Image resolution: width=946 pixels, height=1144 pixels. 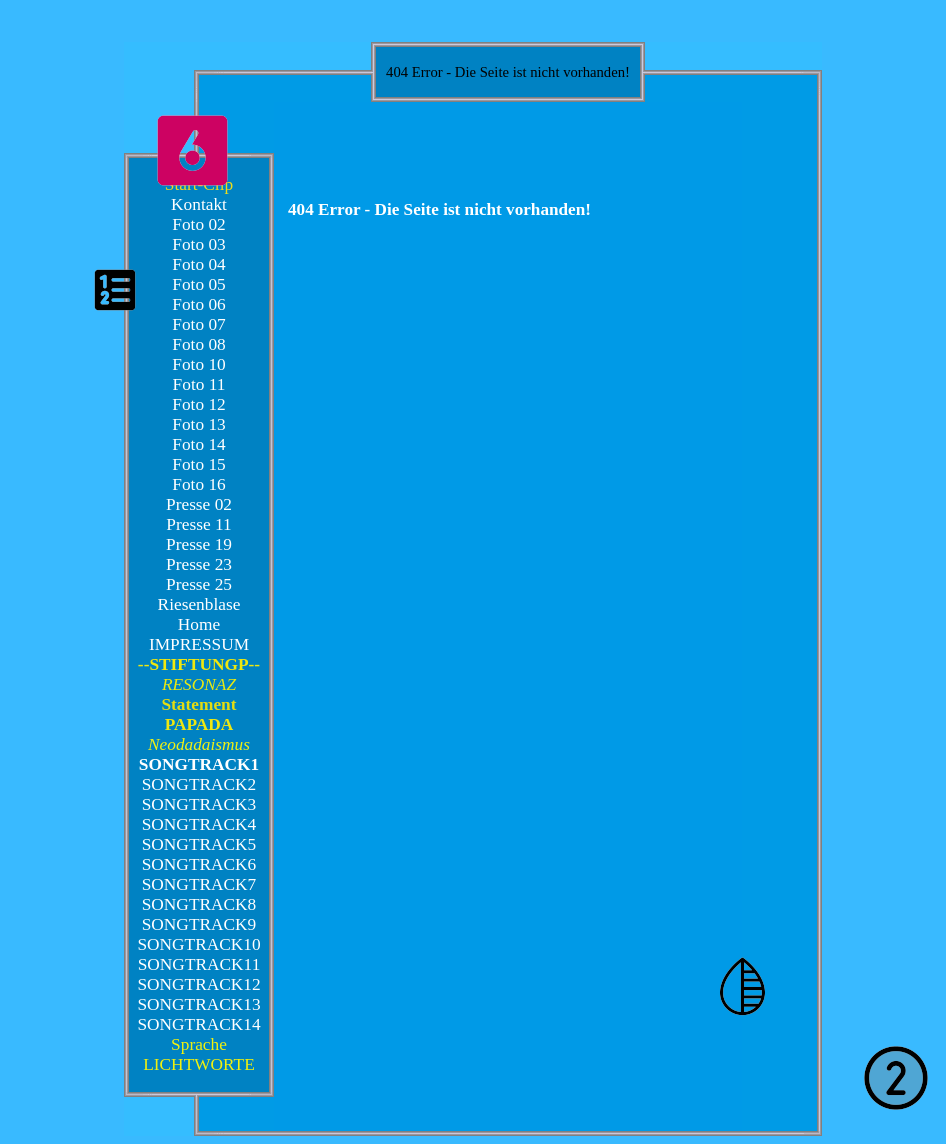 What do you see at coordinates (115, 290) in the screenshot?
I see `create a numbered list` at bounding box center [115, 290].